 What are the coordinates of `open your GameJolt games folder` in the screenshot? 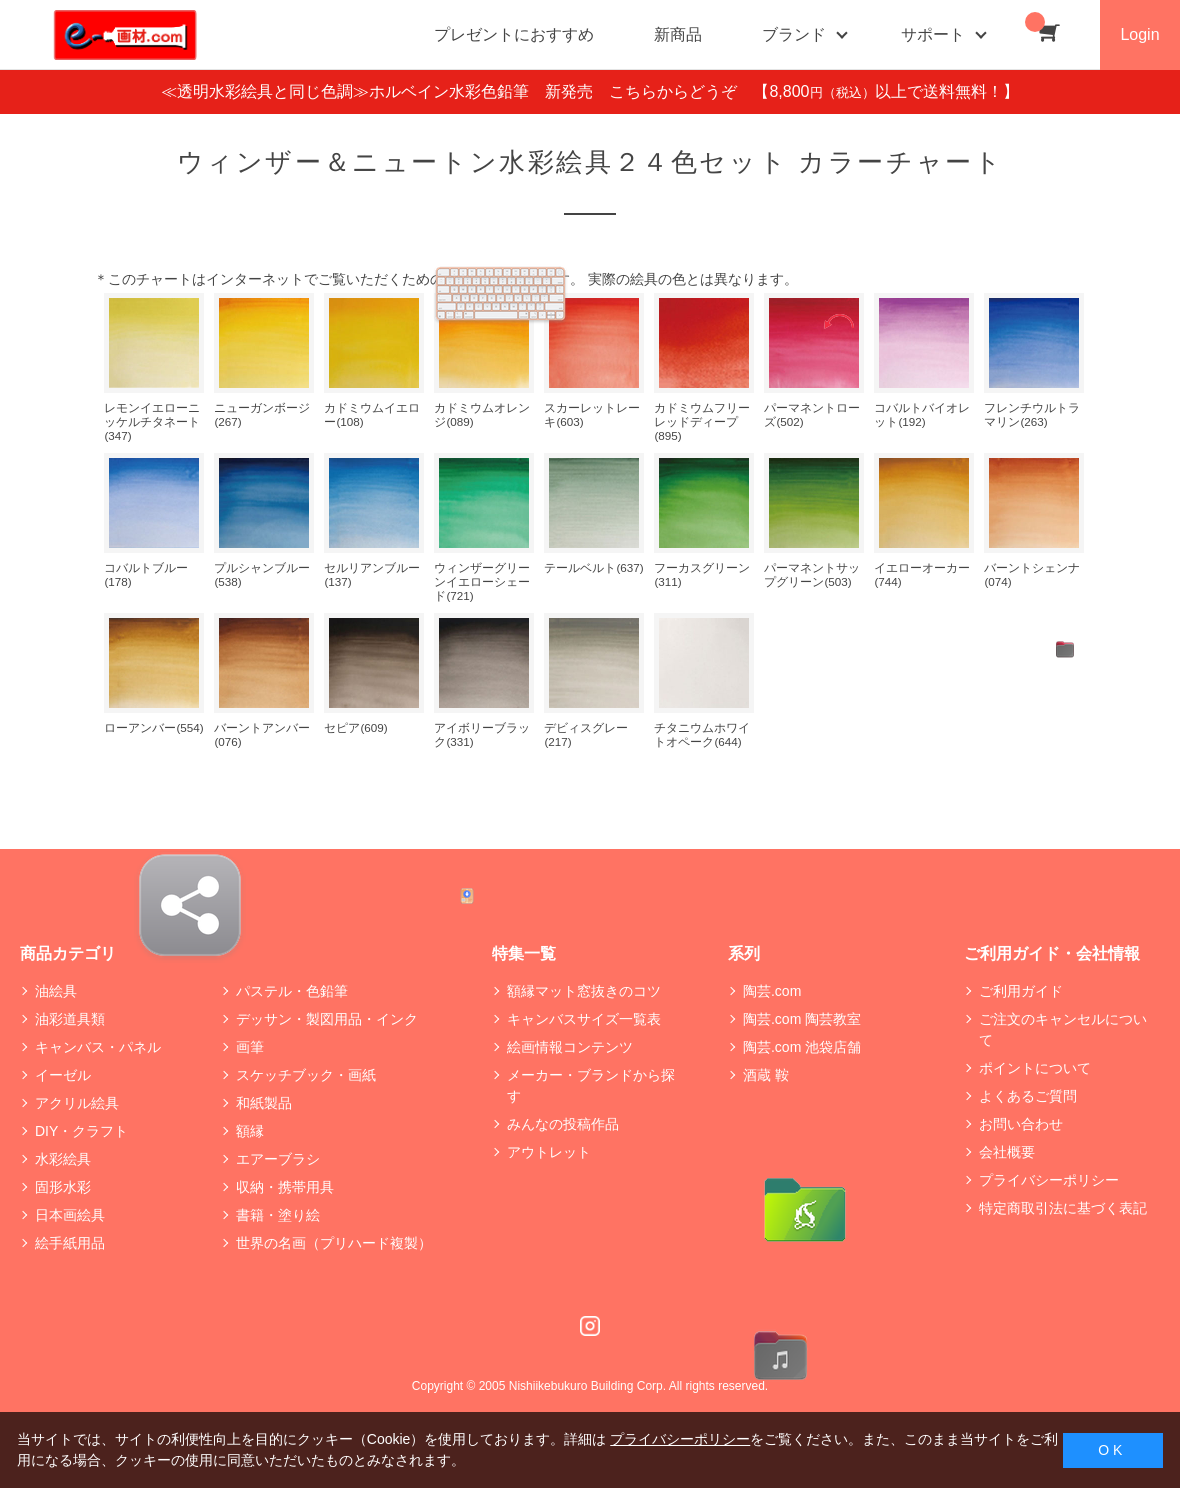 It's located at (805, 1212).